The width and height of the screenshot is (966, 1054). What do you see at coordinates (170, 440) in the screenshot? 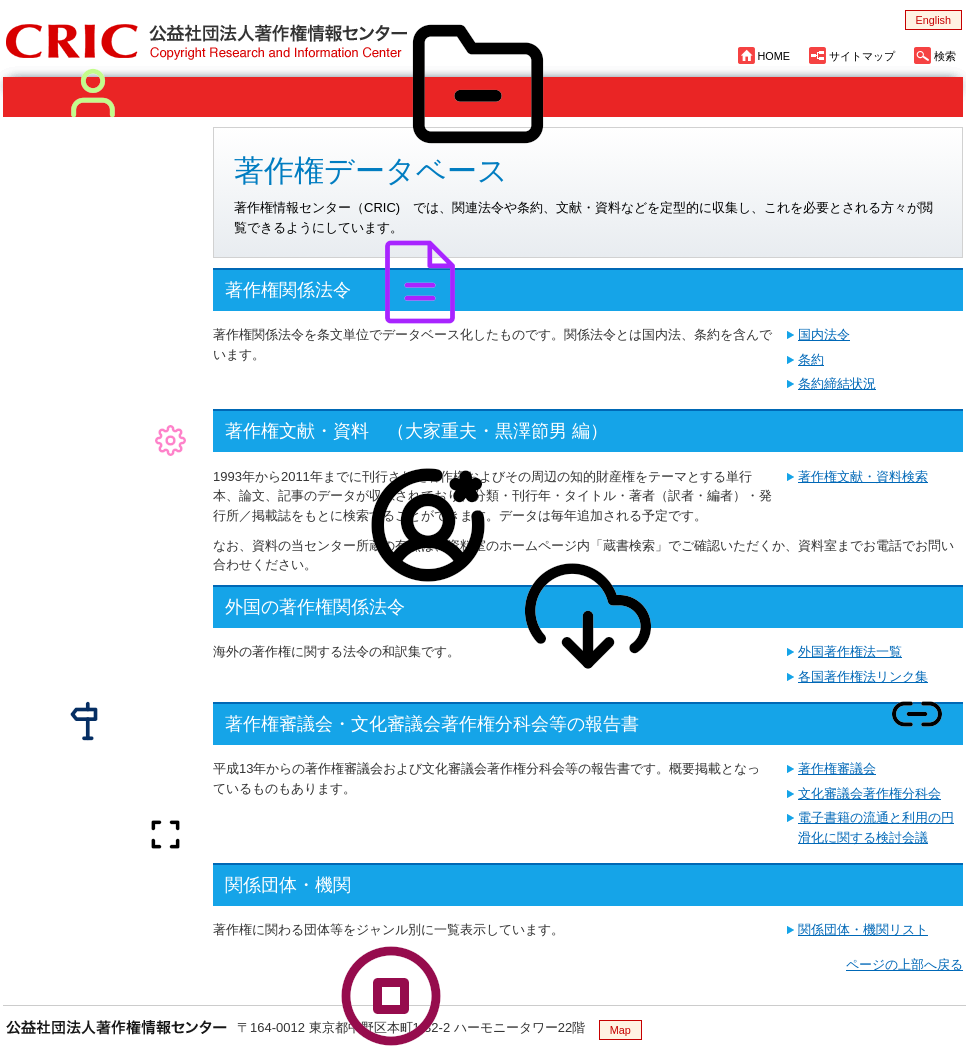
I see `access app settings and preferences` at bounding box center [170, 440].